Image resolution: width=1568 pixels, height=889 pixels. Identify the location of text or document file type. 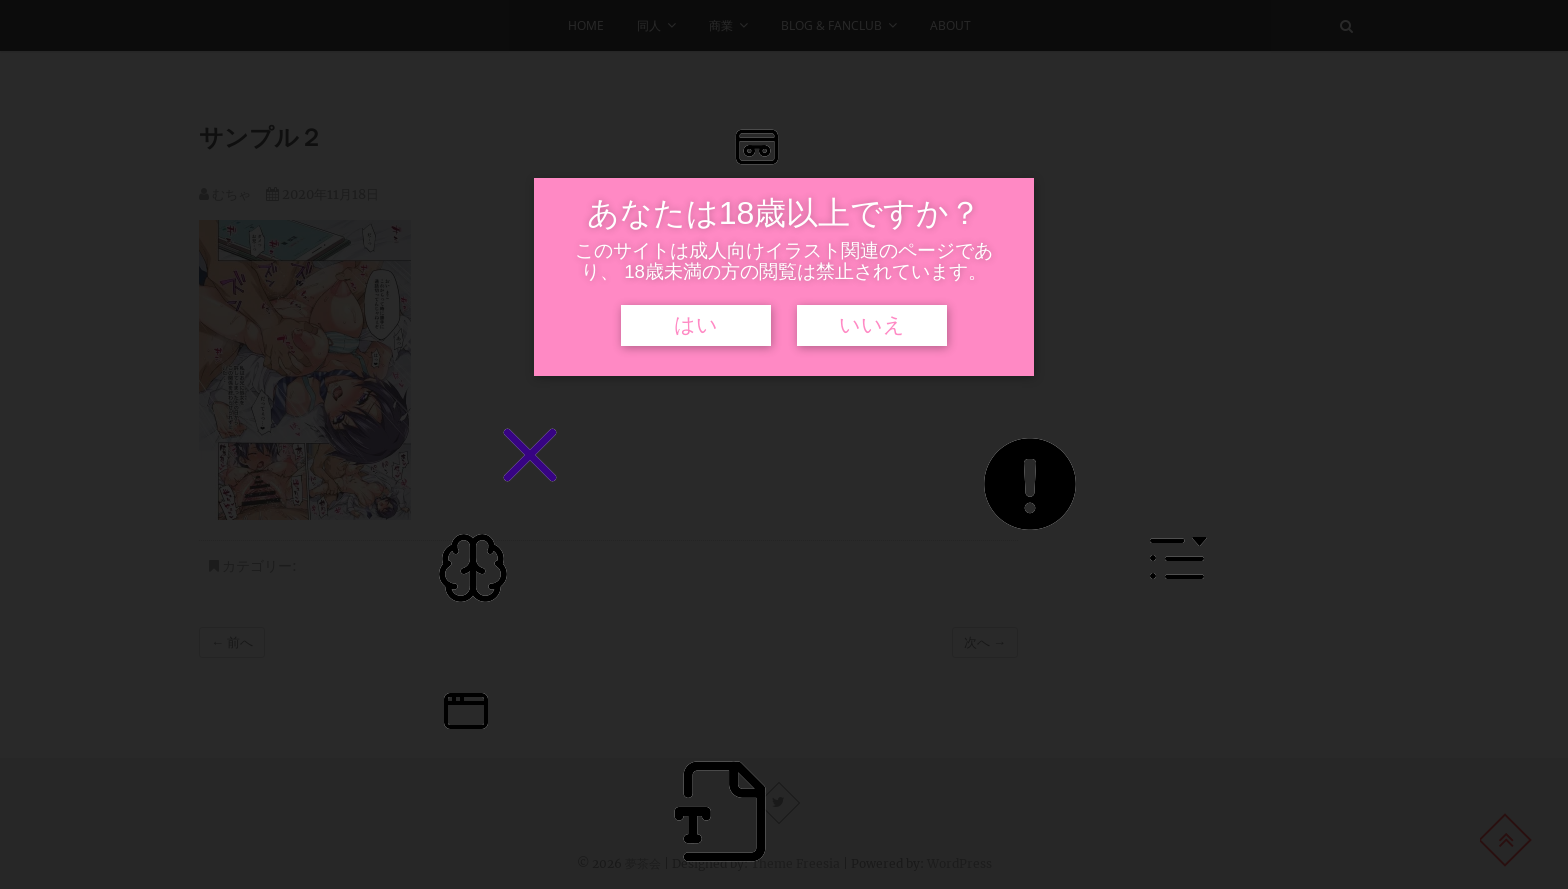
(724, 811).